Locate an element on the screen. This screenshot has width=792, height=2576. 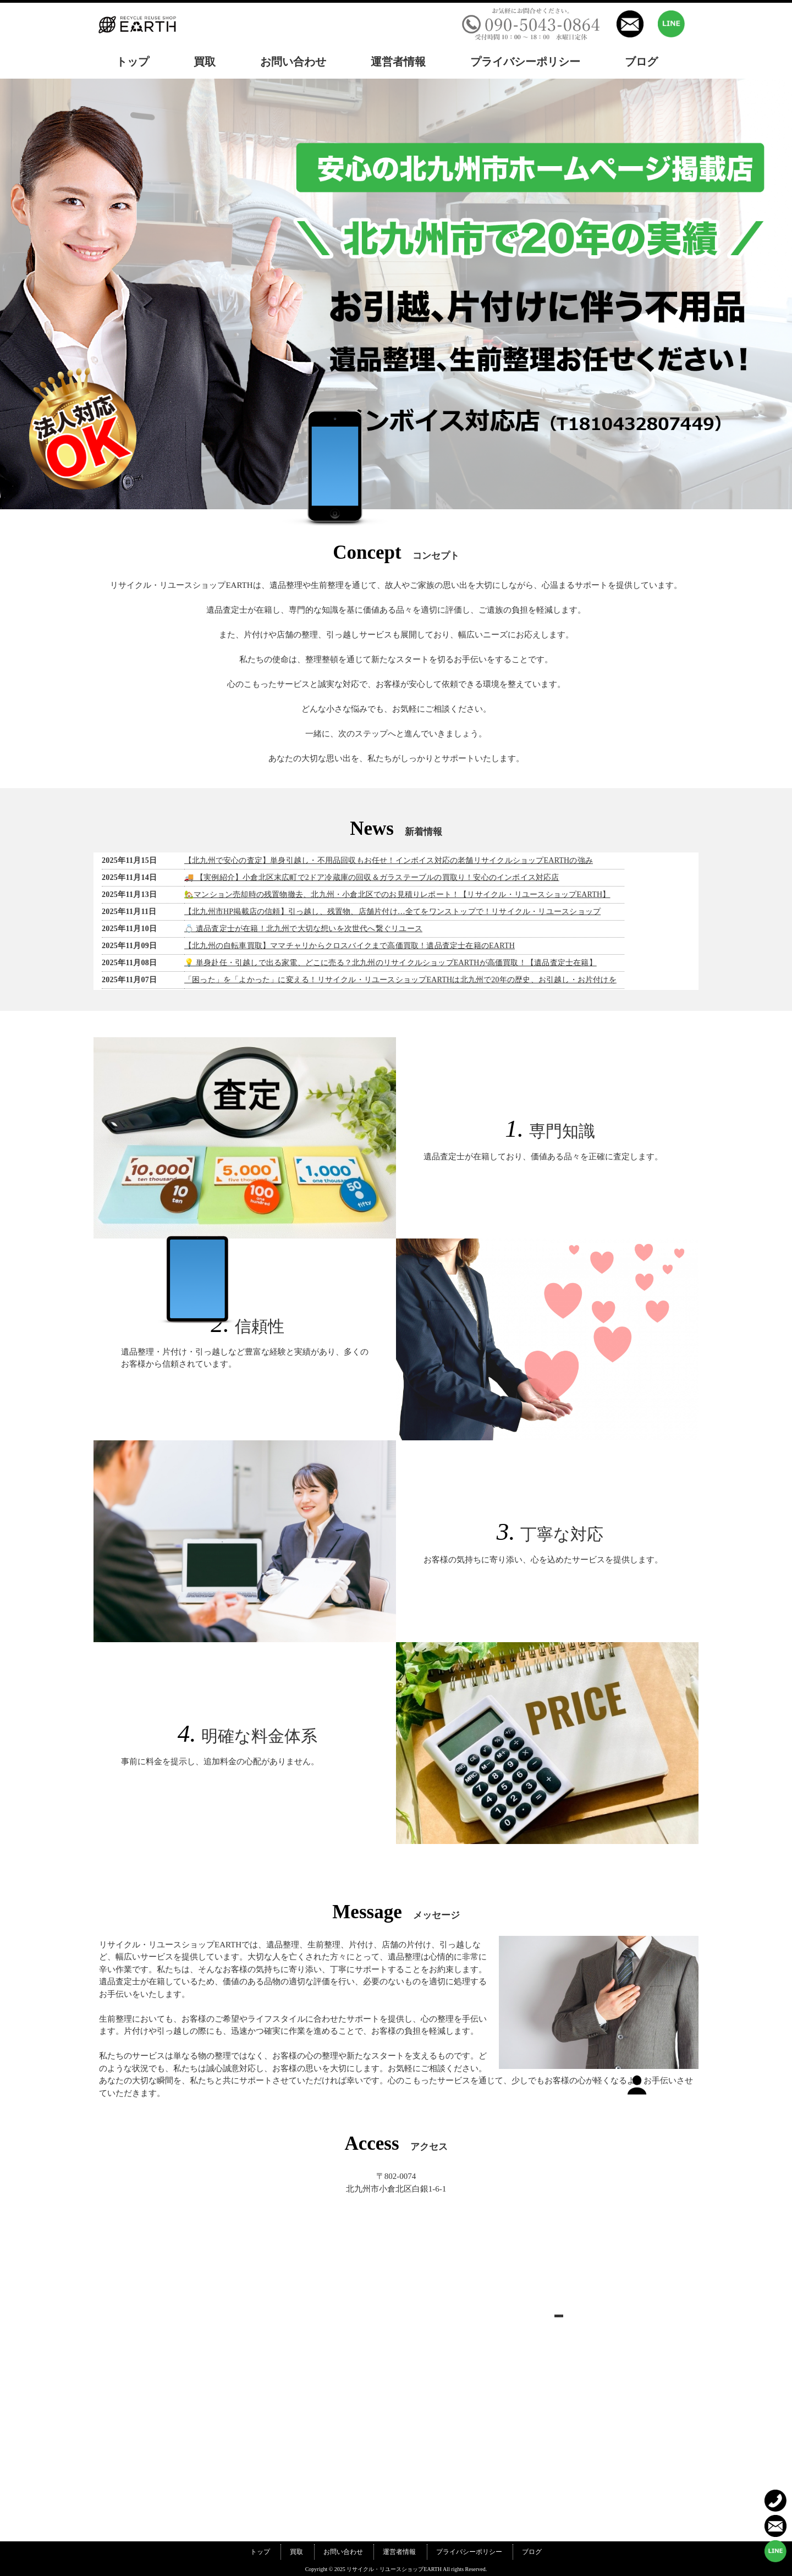
iPad Air device connected is located at coordinates (197, 1280).